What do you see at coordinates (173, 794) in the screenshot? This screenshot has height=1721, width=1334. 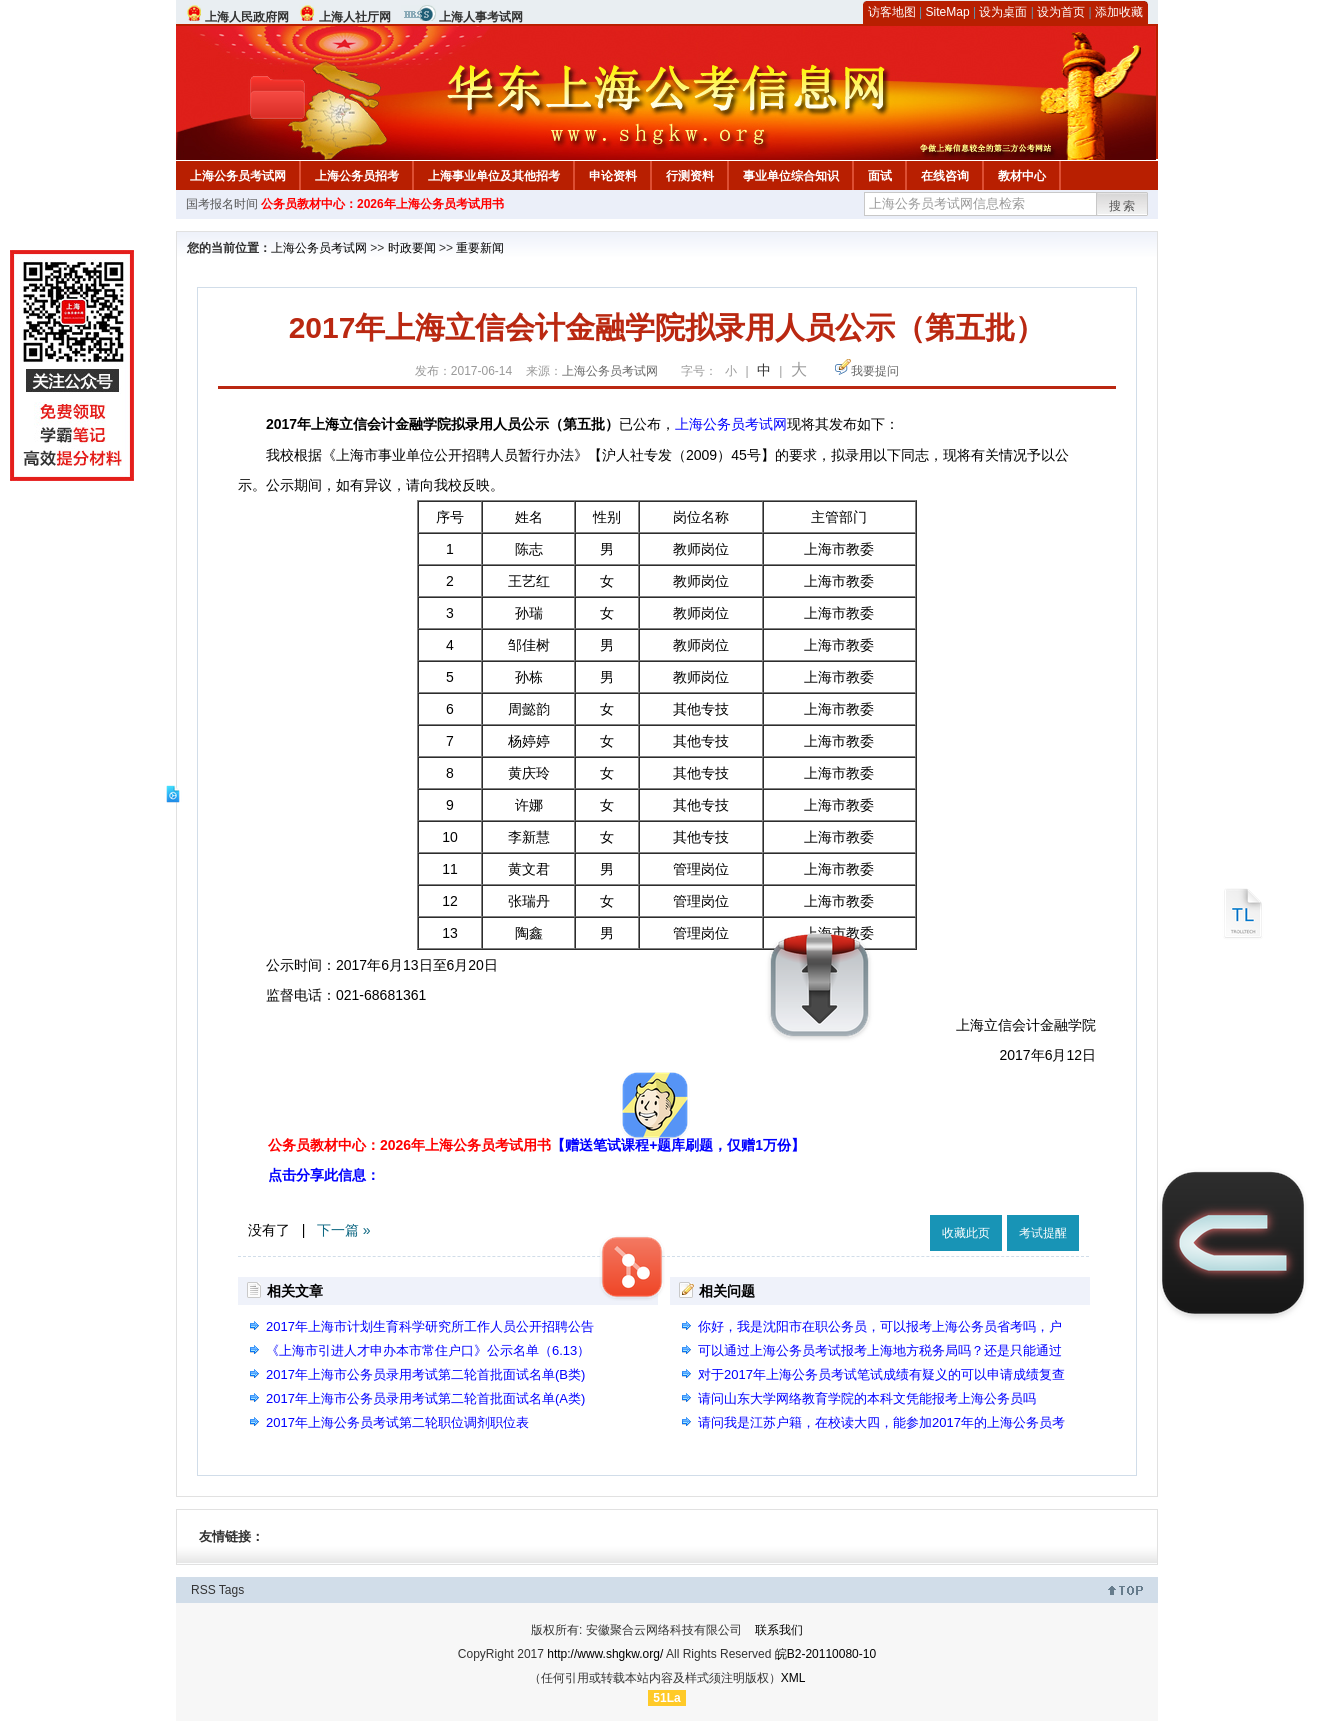 I see `an AppImage application package file` at bounding box center [173, 794].